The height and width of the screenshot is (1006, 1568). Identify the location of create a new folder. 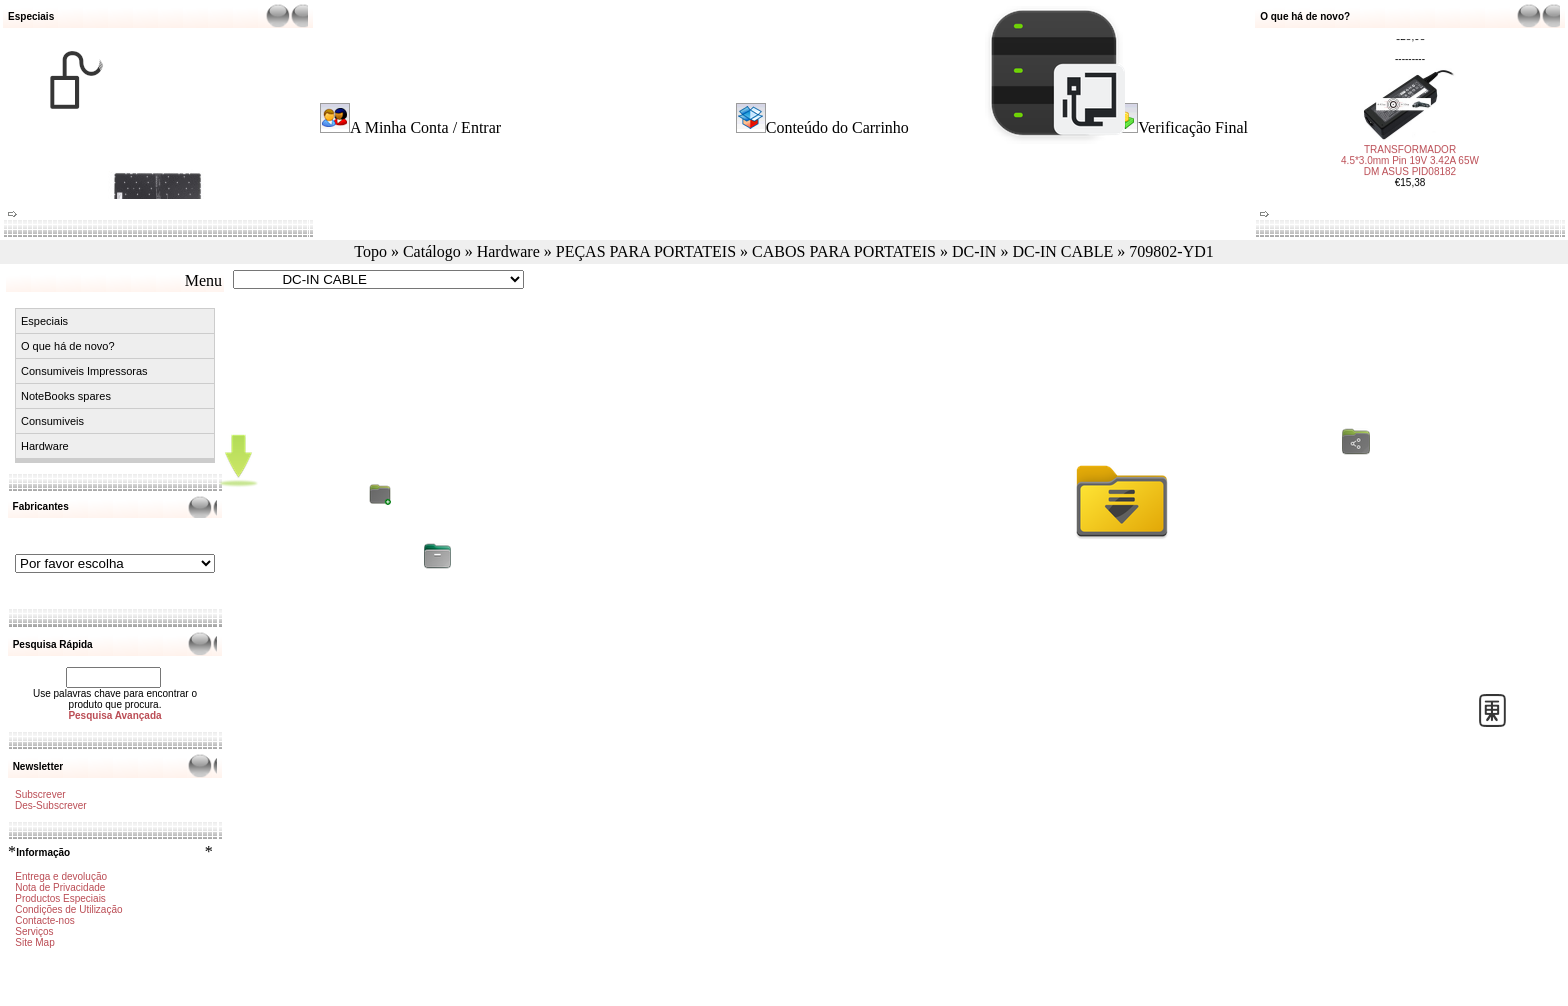
(380, 494).